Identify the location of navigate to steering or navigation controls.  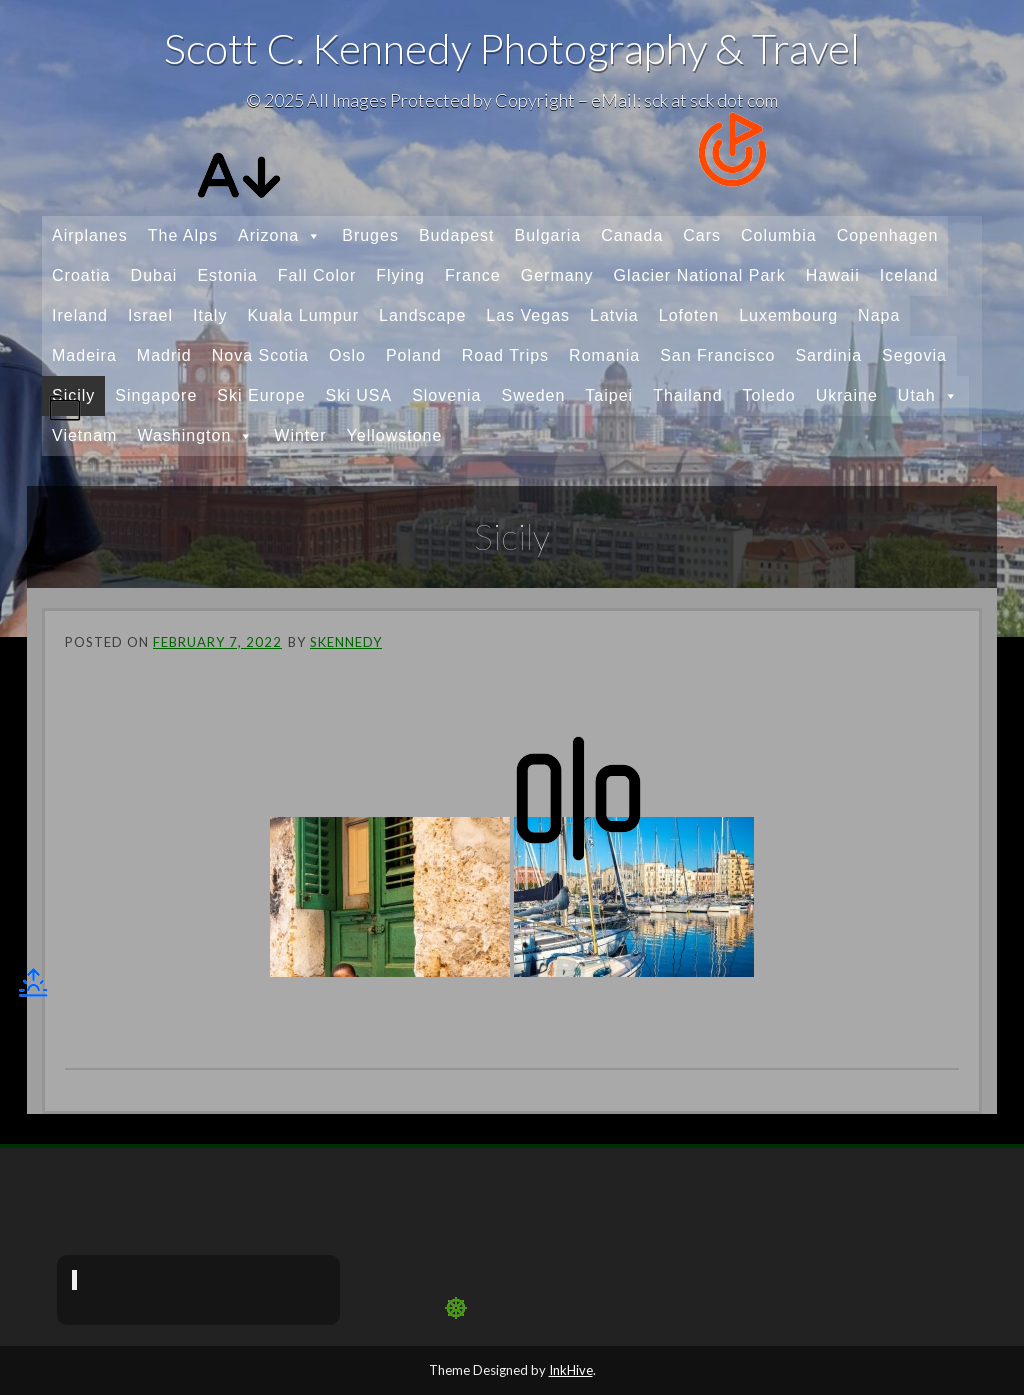
(456, 1308).